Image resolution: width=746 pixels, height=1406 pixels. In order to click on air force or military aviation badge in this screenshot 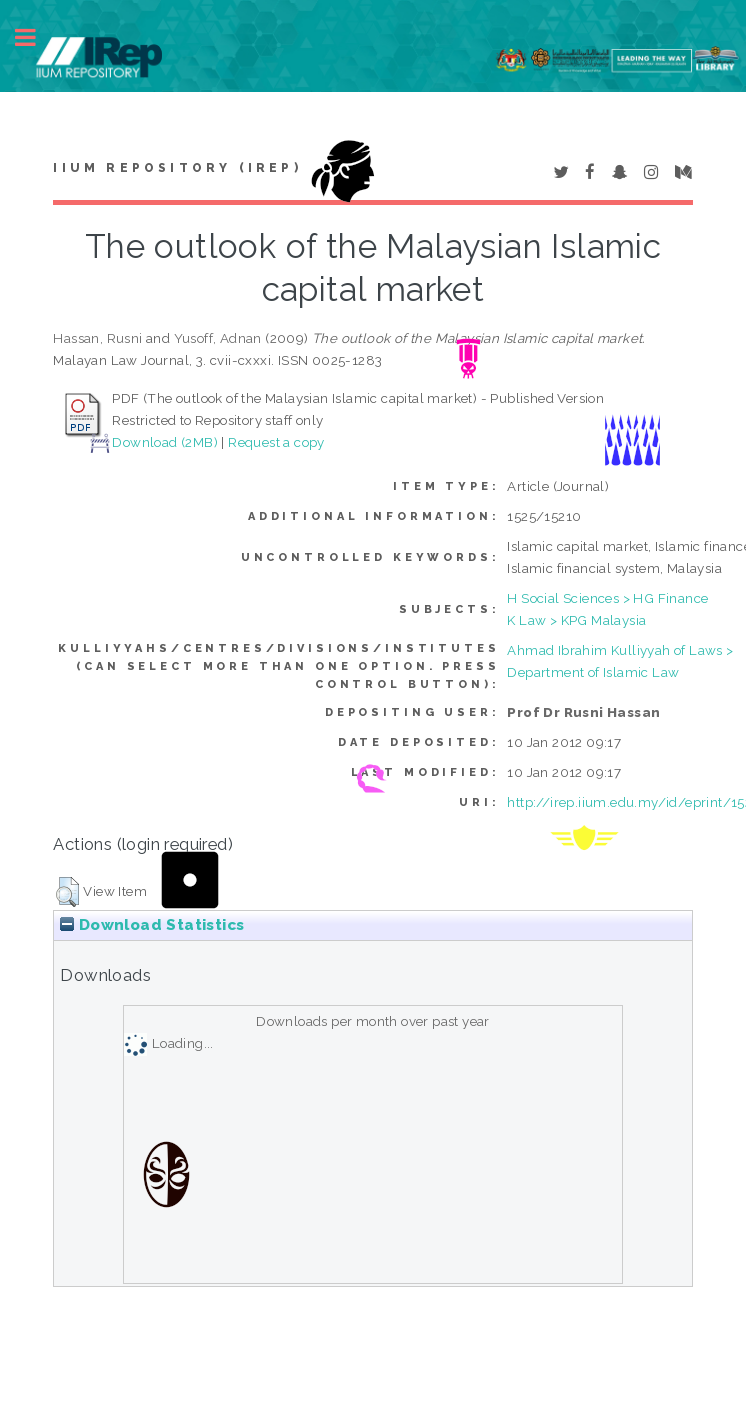, I will do `click(584, 837)`.